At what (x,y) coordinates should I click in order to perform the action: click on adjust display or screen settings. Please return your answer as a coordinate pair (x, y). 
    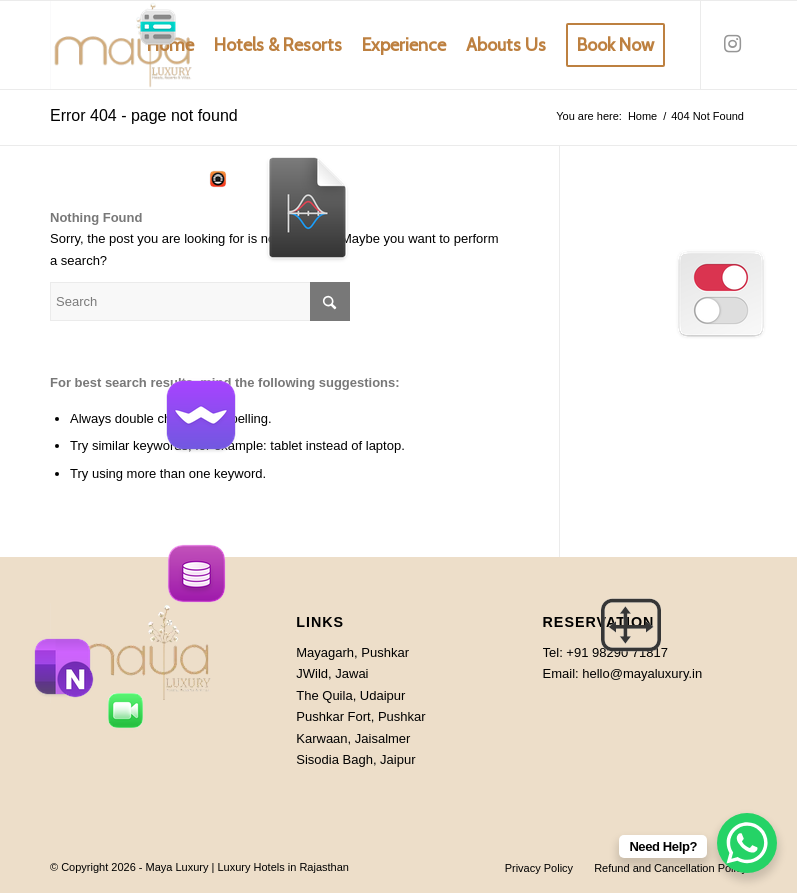
    Looking at the image, I should click on (631, 625).